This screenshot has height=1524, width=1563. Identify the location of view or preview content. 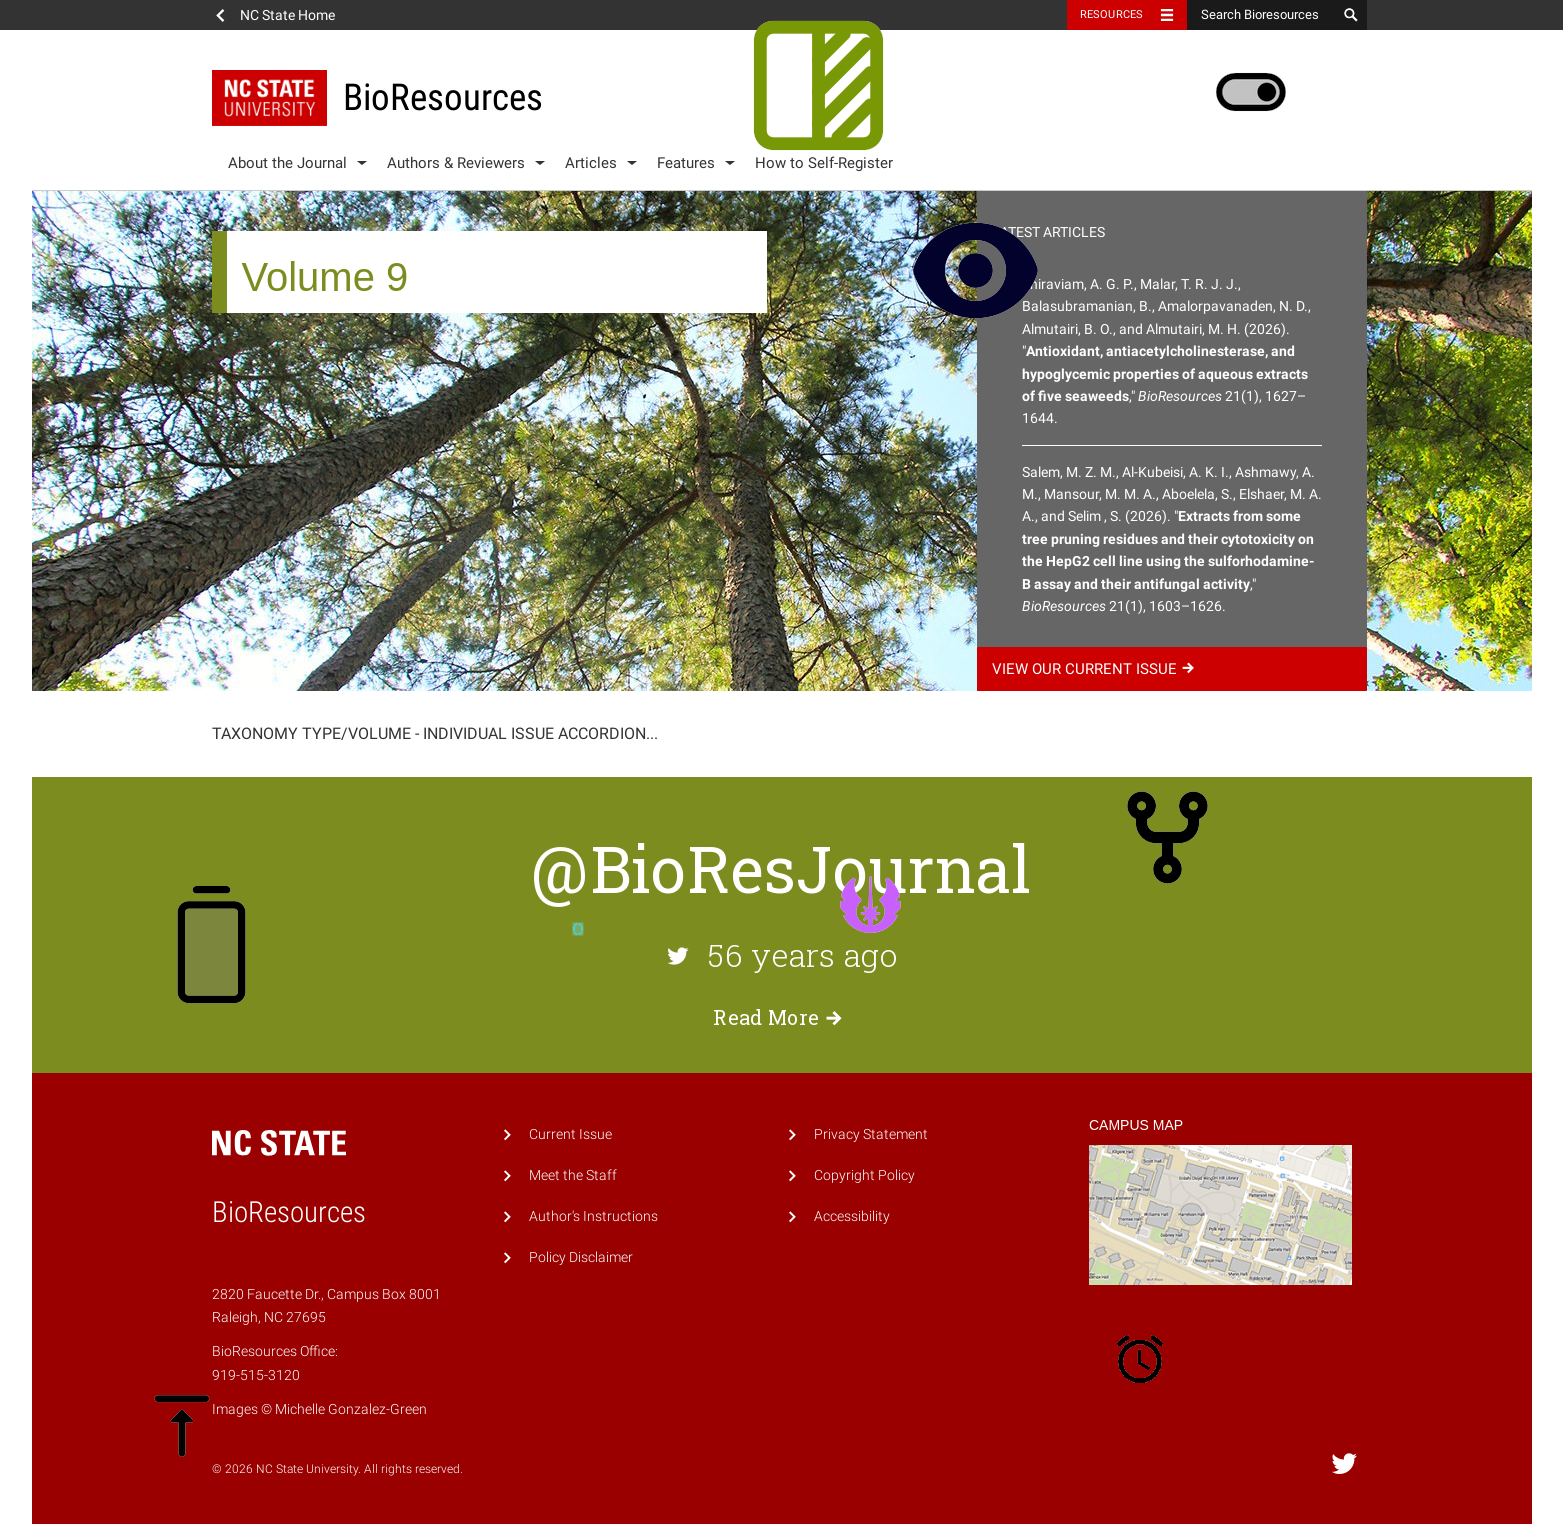
(975, 270).